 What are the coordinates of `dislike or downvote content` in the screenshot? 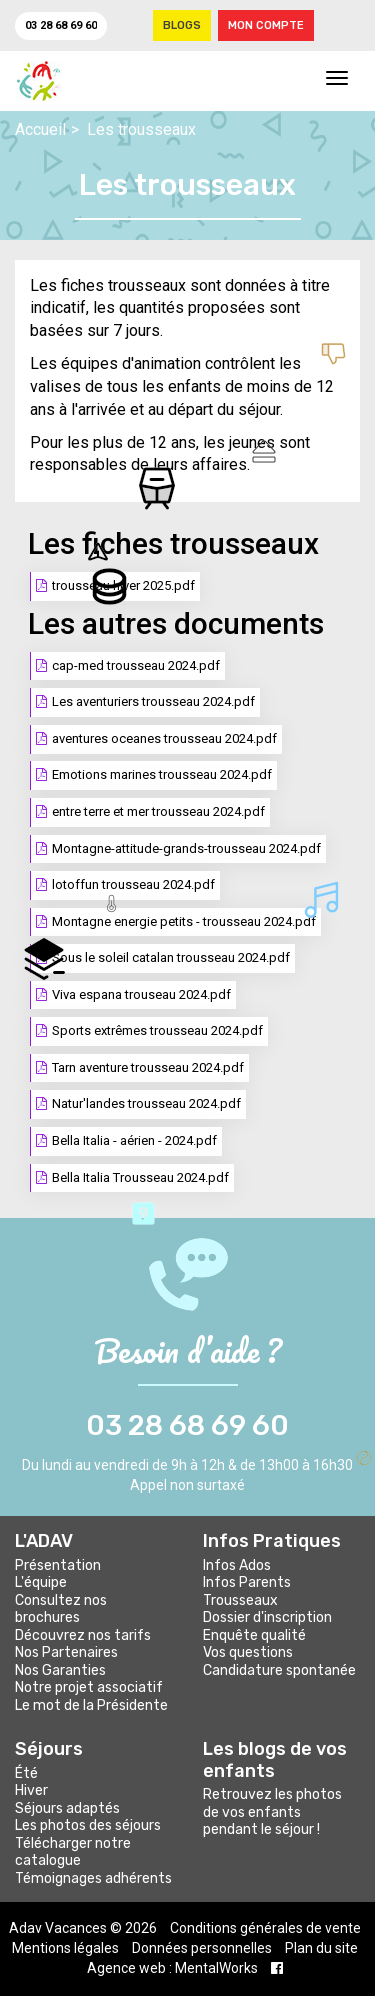 It's located at (333, 352).